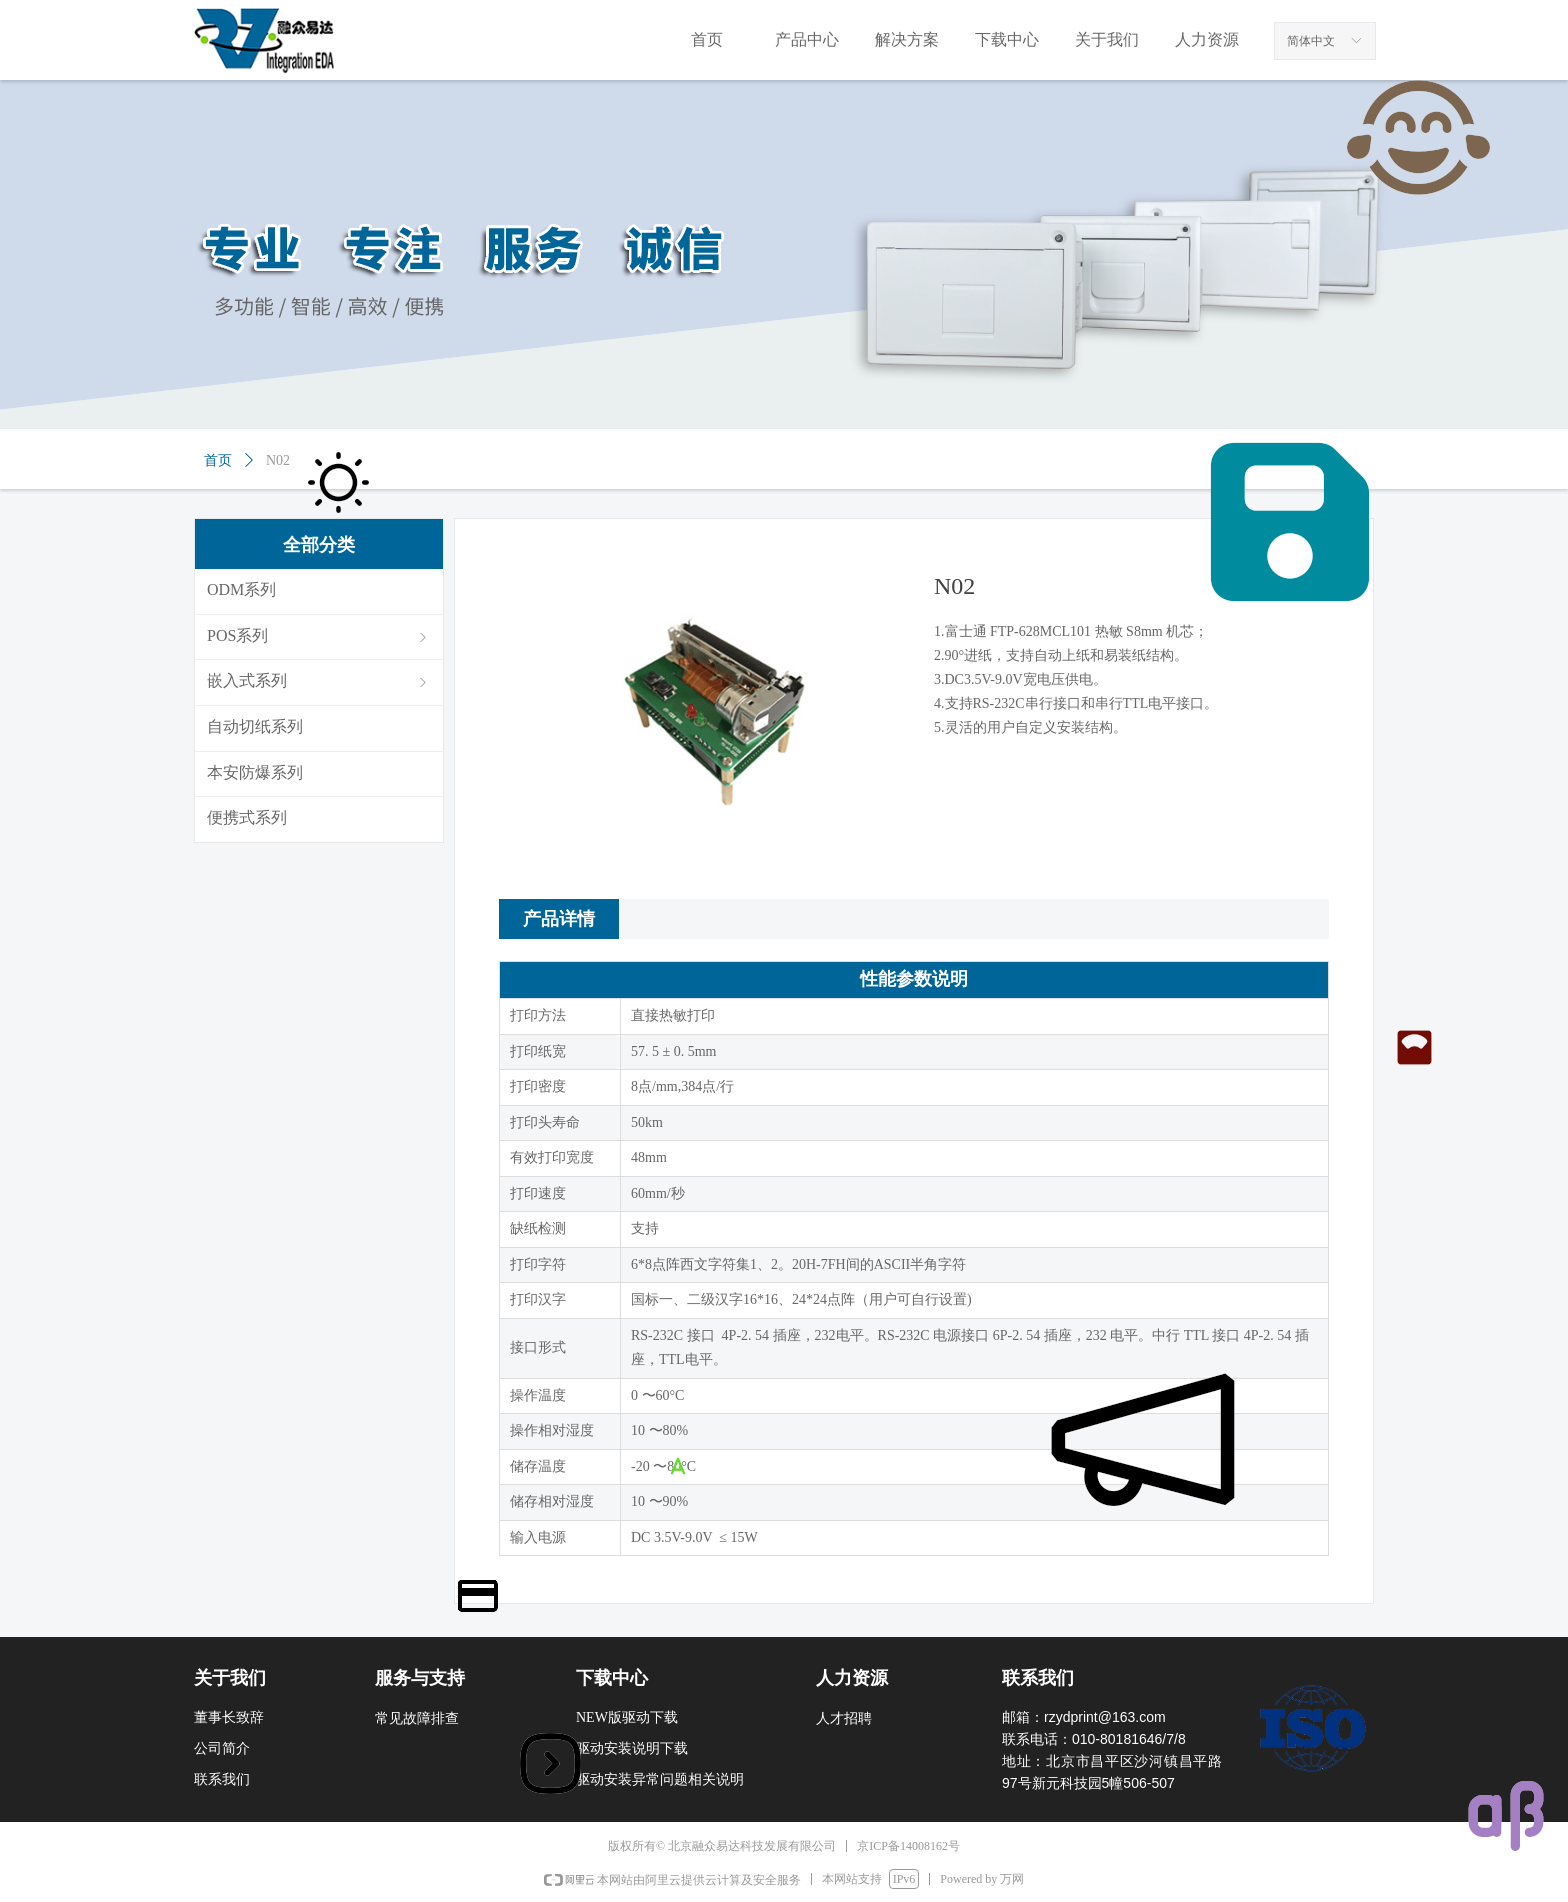 The width and height of the screenshot is (1568, 1902). I want to click on reduce screen brightness, so click(338, 482).